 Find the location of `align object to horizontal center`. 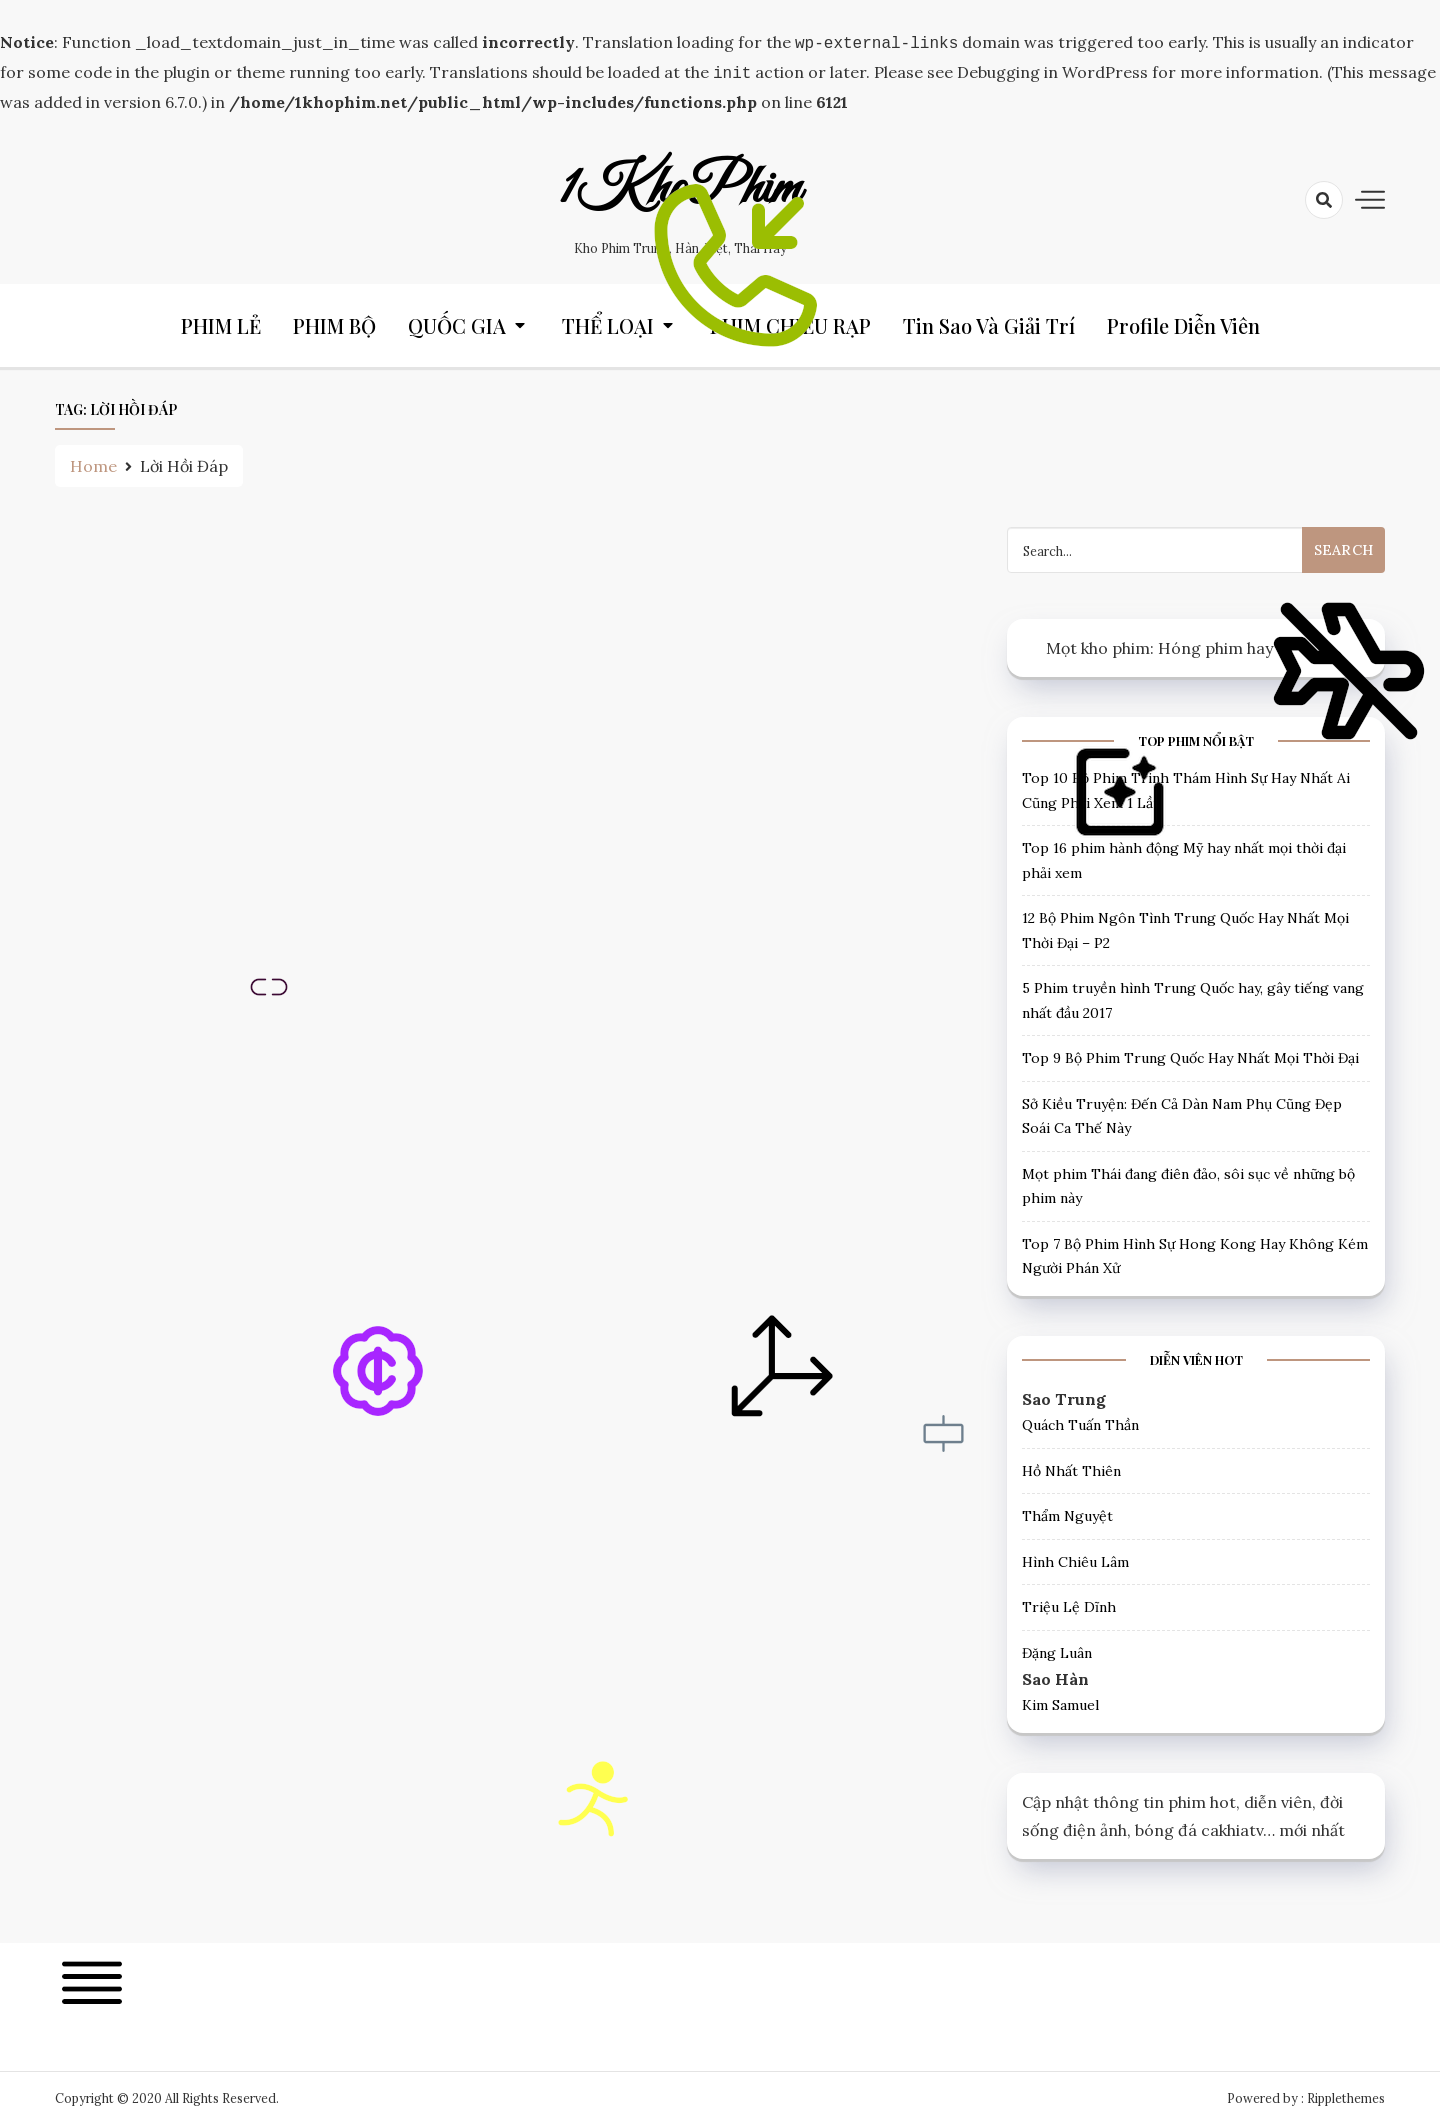

align object to horizontal center is located at coordinates (943, 1433).